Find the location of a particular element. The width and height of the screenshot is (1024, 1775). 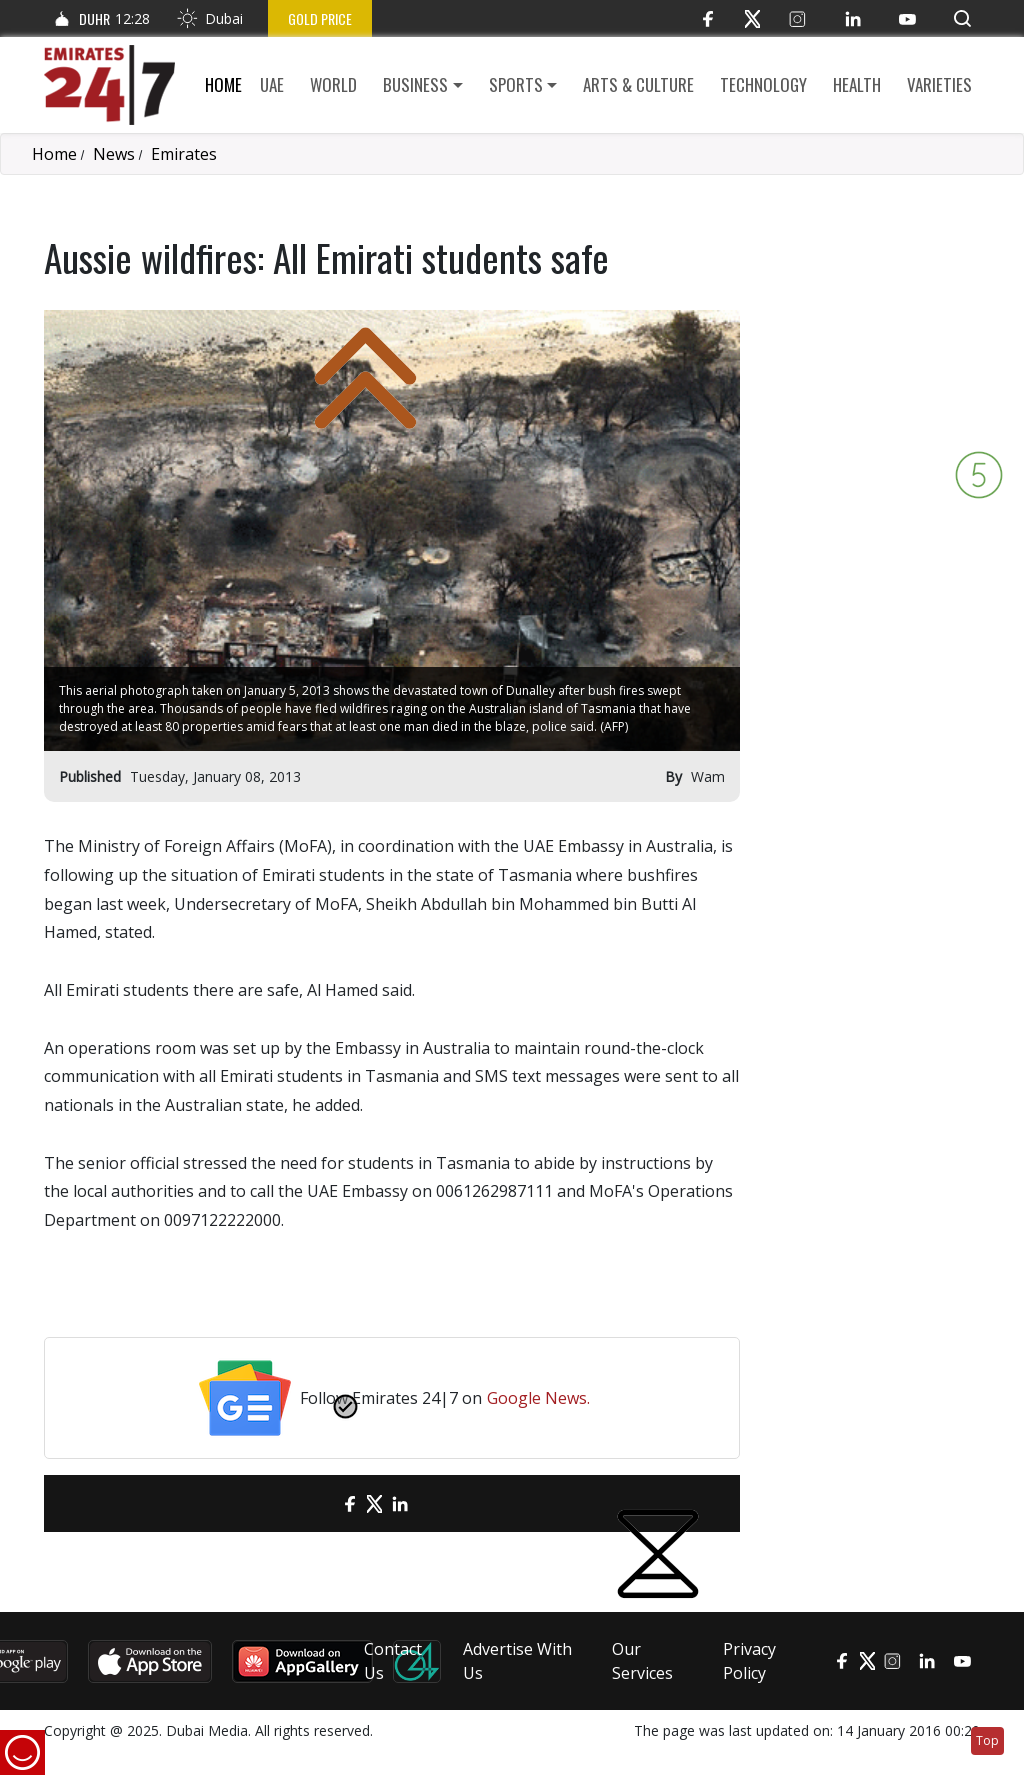

indicates step 5 in a multi-step process is located at coordinates (979, 475).